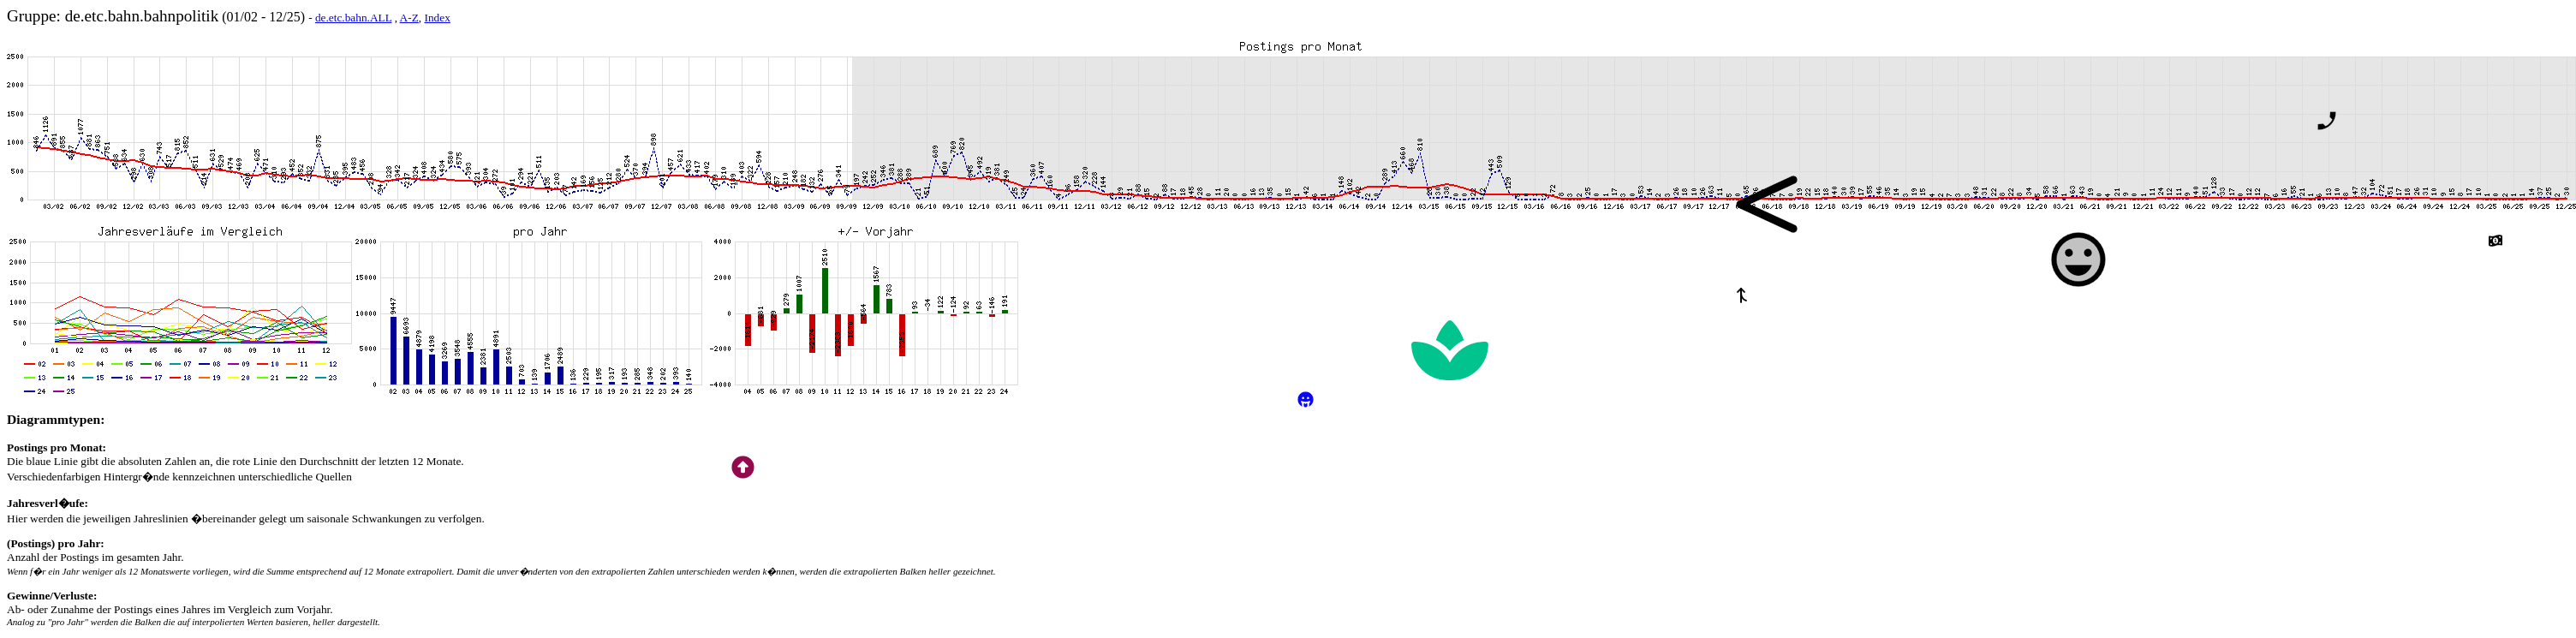  Describe the element at coordinates (1768, 204) in the screenshot. I see `navigate back to the previous screen` at that location.